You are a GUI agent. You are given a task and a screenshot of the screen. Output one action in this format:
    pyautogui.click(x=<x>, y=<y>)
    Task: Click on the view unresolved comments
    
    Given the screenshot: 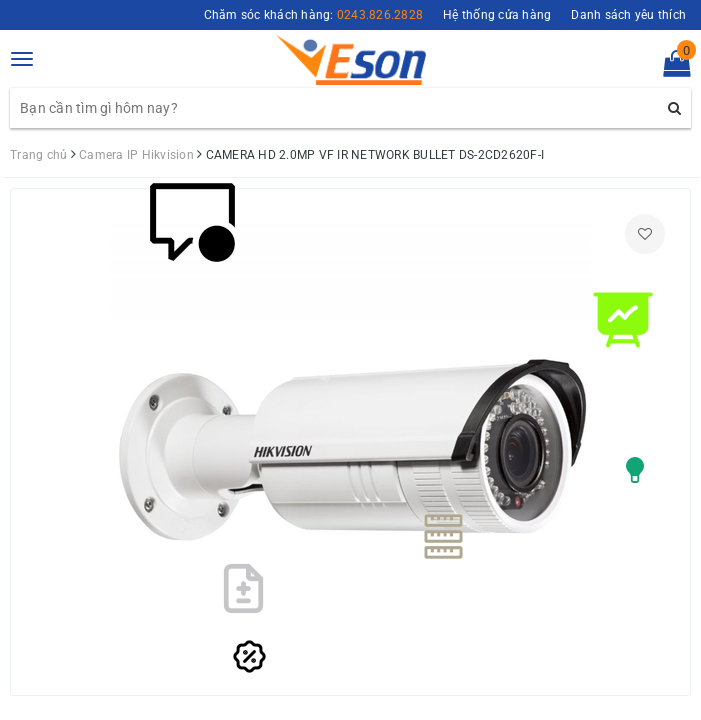 What is the action you would take?
    pyautogui.click(x=192, y=219)
    